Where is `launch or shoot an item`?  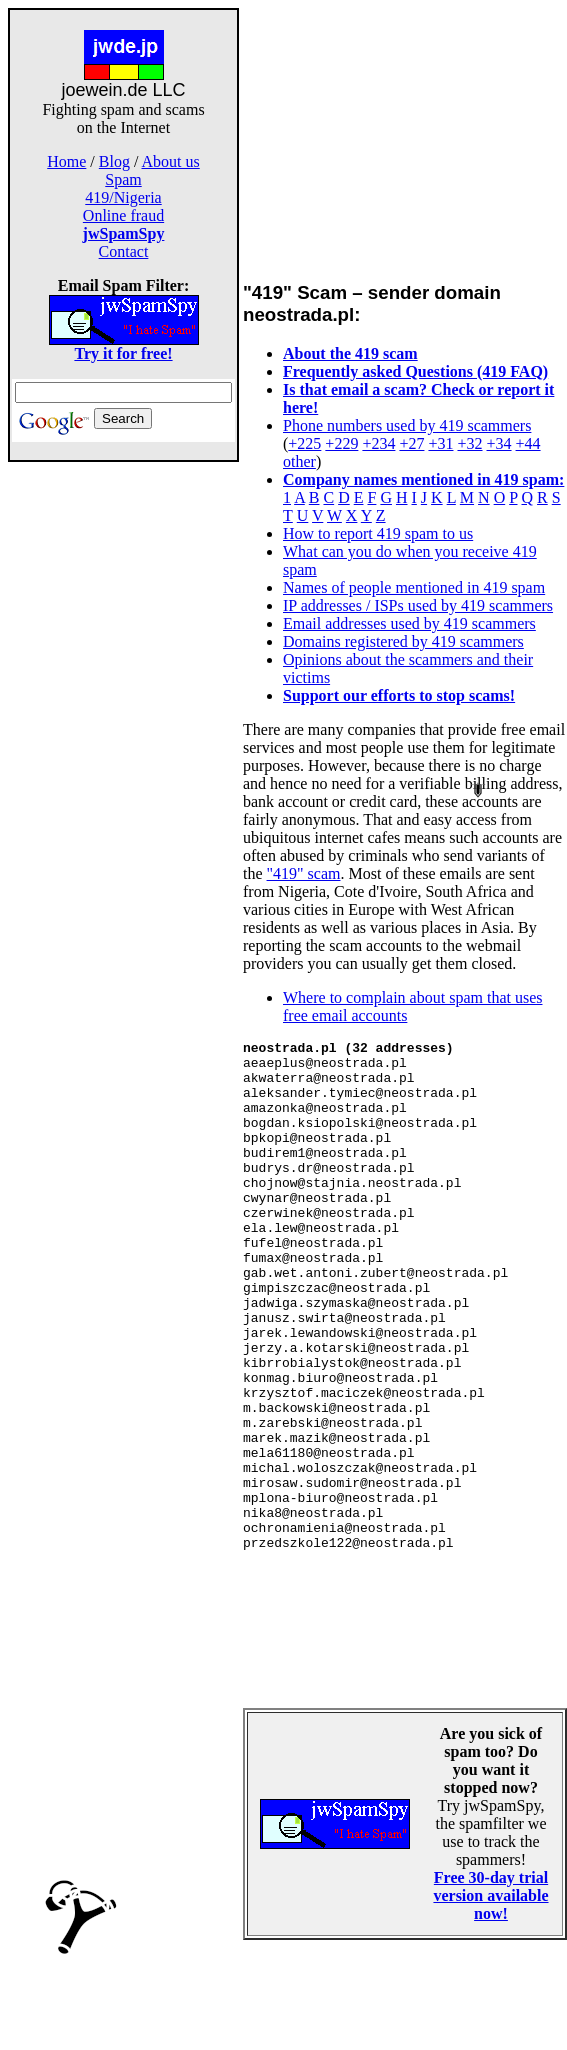
launch or shoot an item is located at coordinates (79, 1917).